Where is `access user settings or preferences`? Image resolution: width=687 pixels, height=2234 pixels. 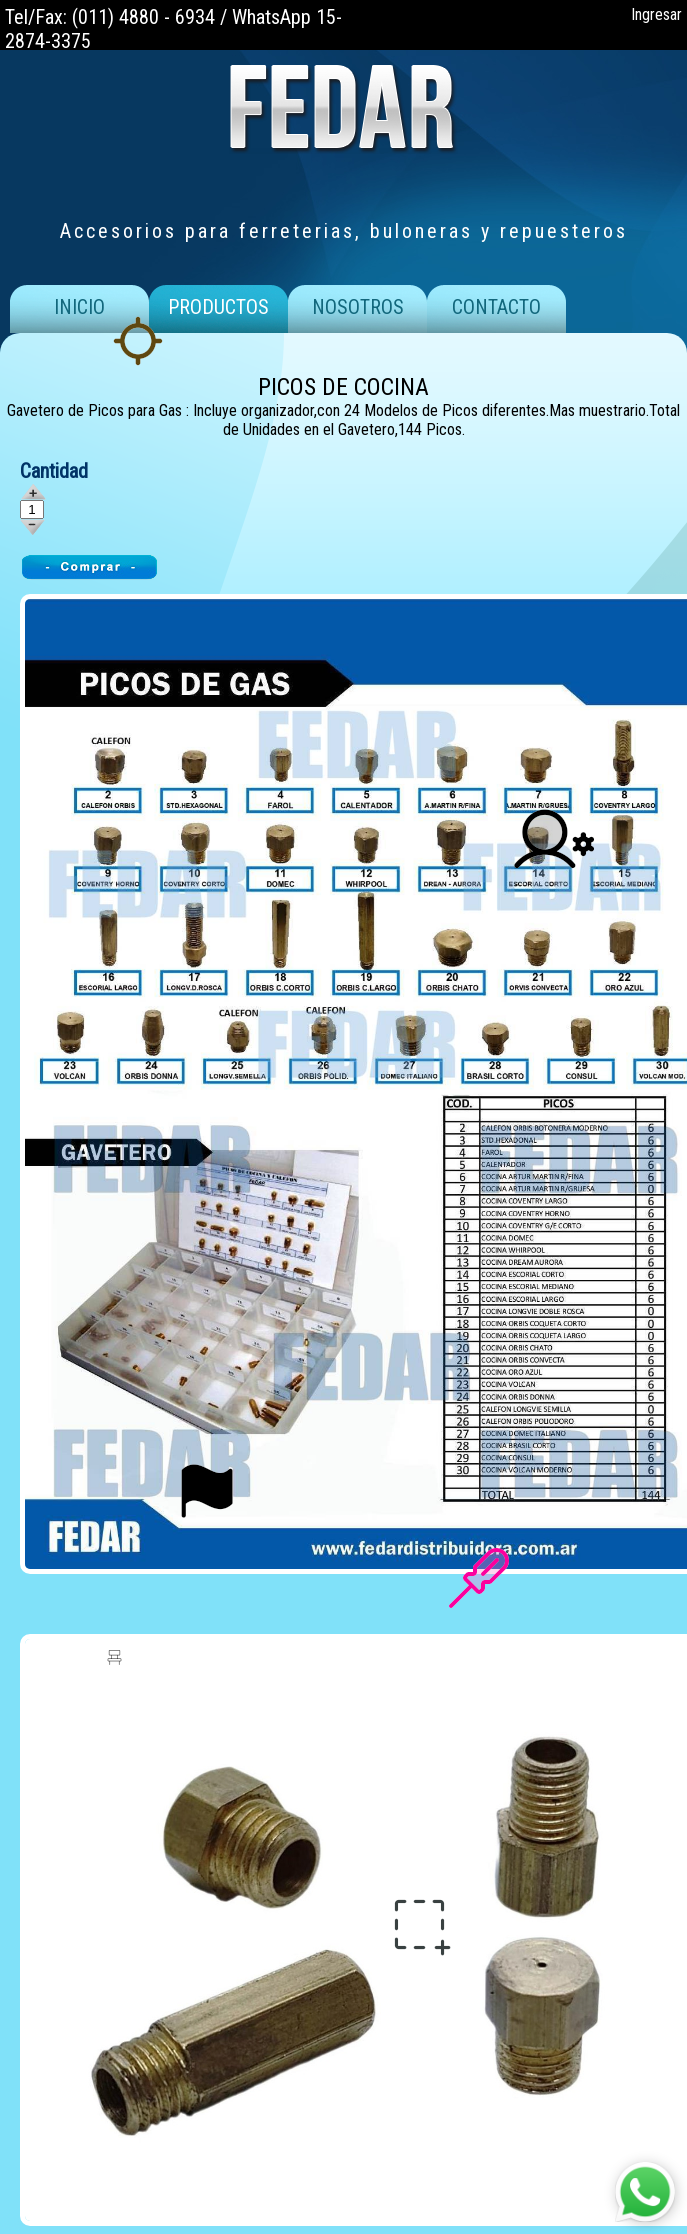
access user settings or preferences is located at coordinates (551, 841).